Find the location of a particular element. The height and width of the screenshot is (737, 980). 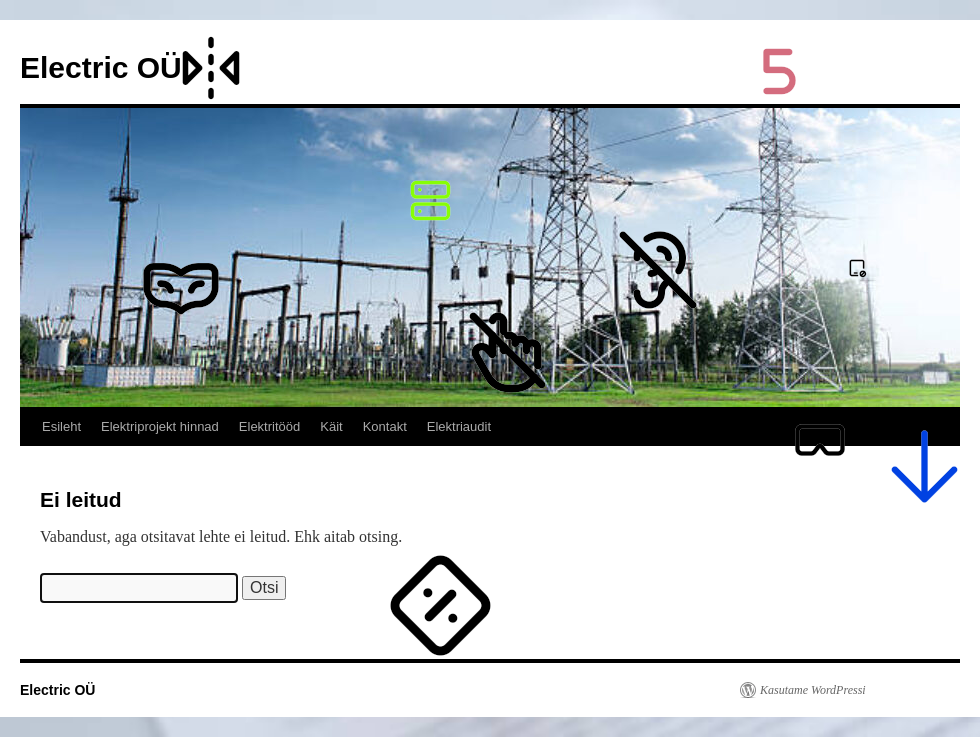

access server settings or management is located at coordinates (430, 200).